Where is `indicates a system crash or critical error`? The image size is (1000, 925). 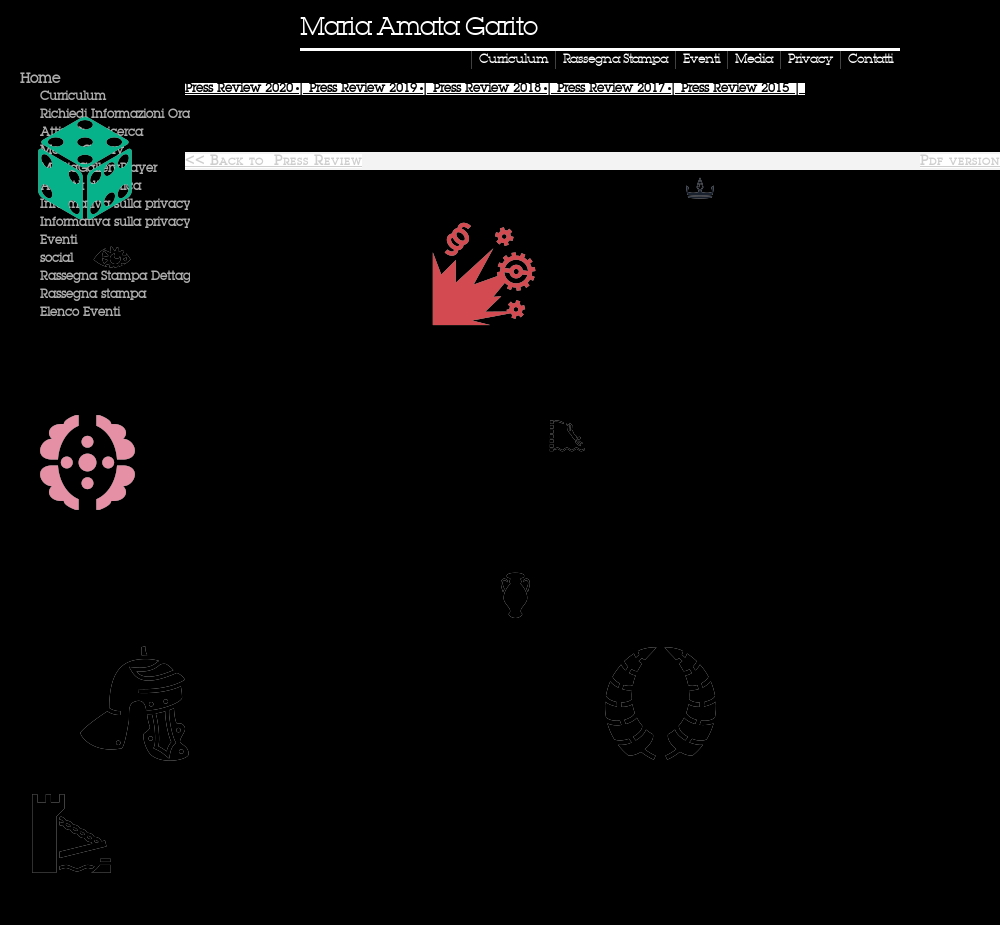
indicates a system crash or critical error is located at coordinates (484, 272).